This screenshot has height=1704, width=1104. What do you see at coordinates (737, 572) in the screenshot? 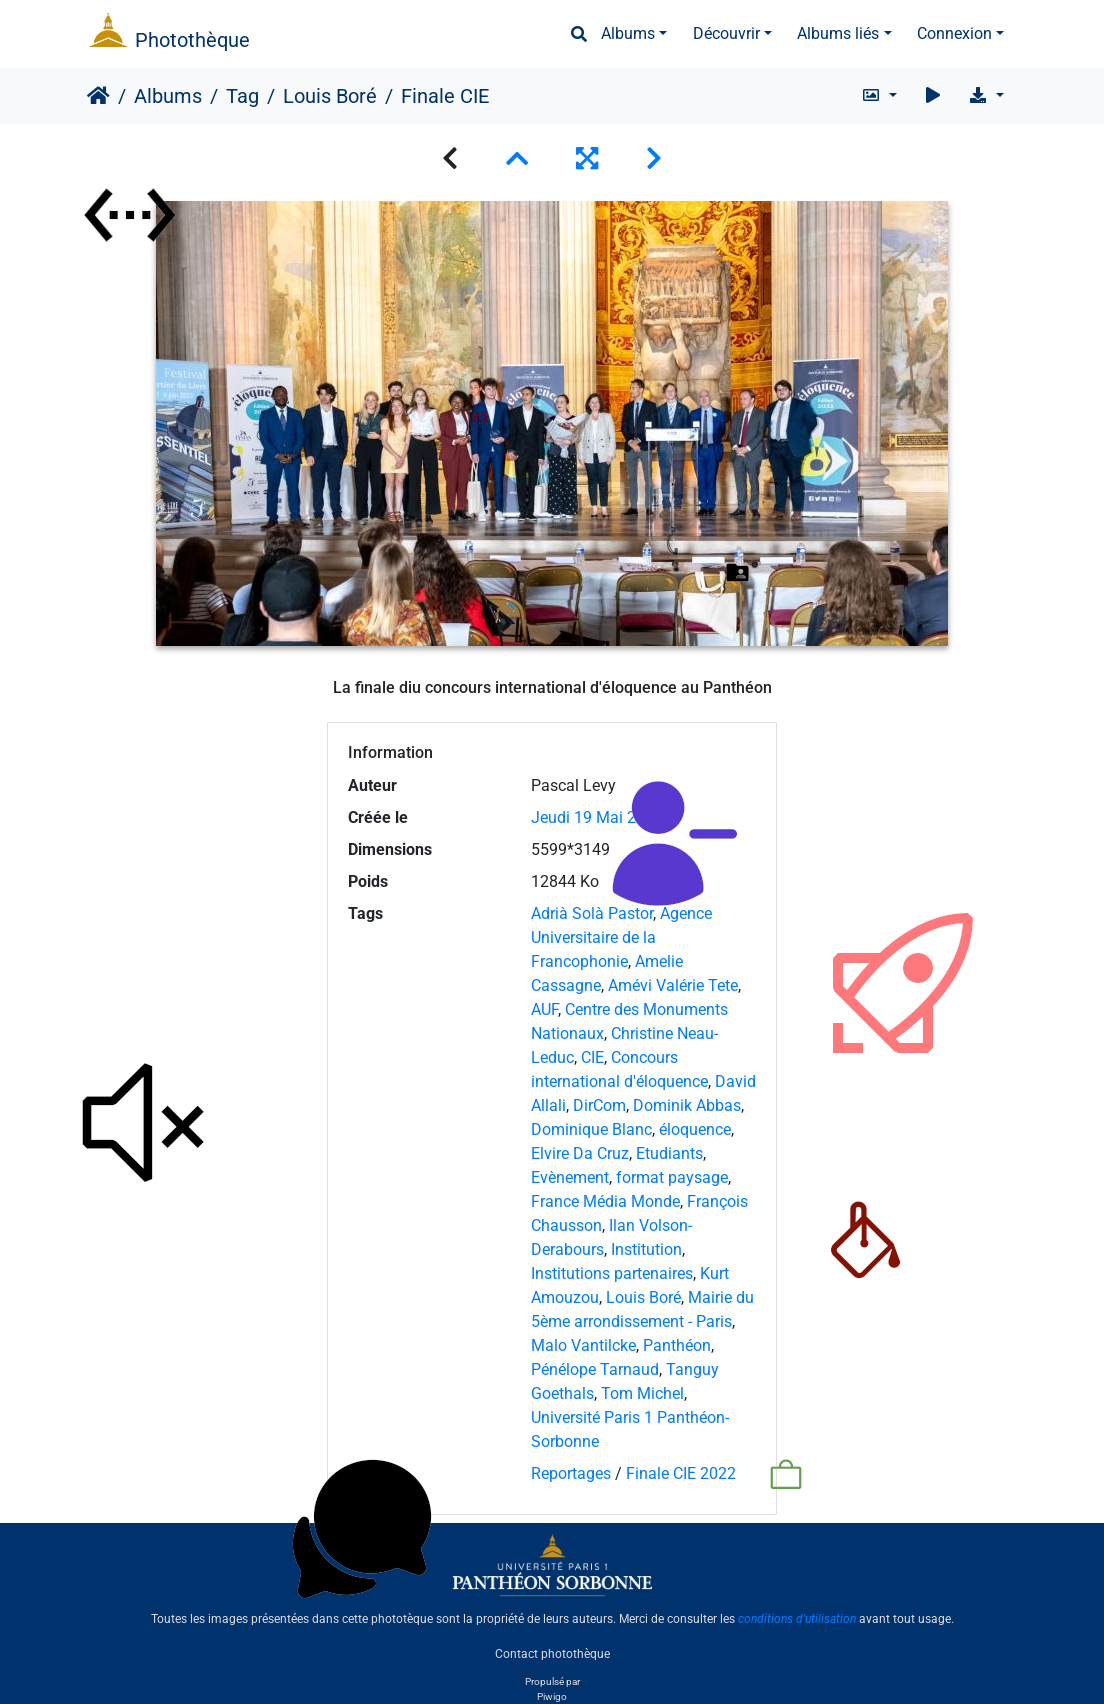
I see `open a shared folder` at bounding box center [737, 572].